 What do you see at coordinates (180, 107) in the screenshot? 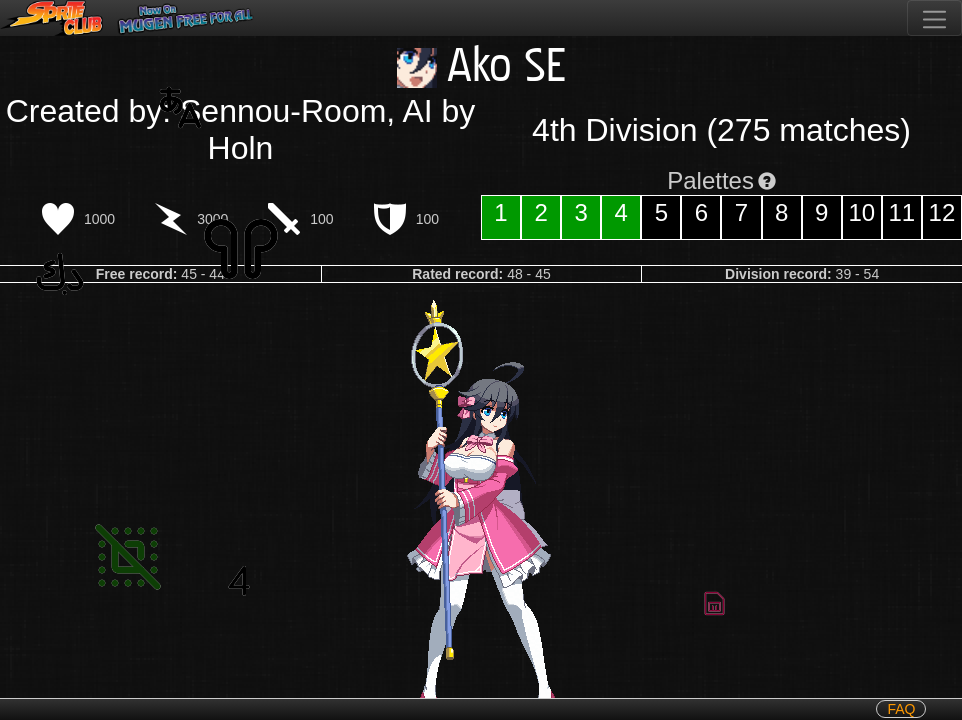
I see `switch to Japanese hiragana input` at bounding box center [180, 107].